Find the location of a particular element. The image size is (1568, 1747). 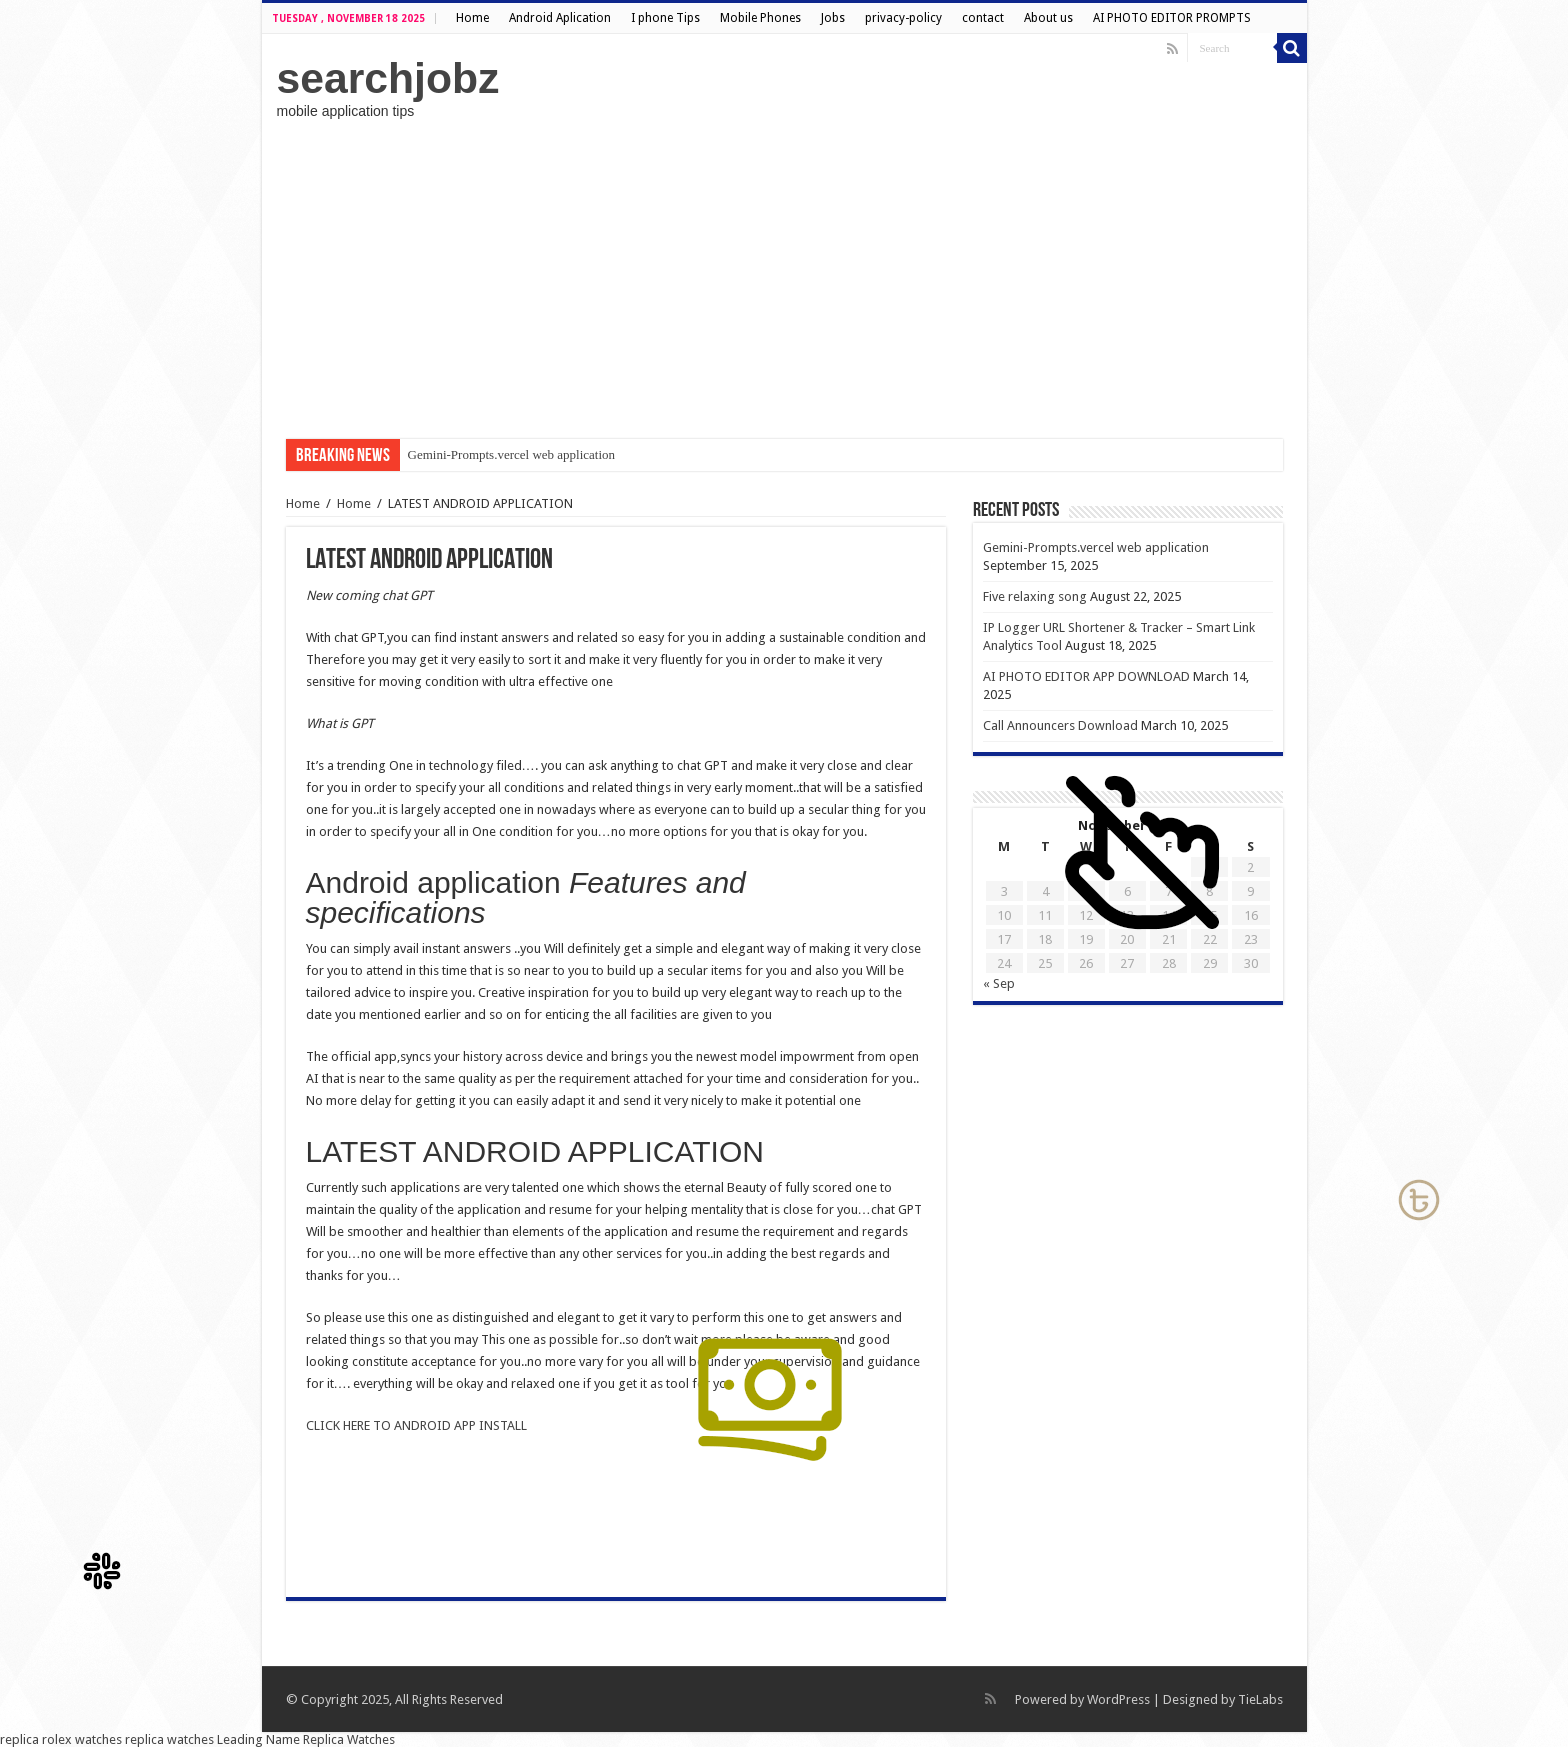

disable touch or pointer input is located at coordinates (1142, 852).